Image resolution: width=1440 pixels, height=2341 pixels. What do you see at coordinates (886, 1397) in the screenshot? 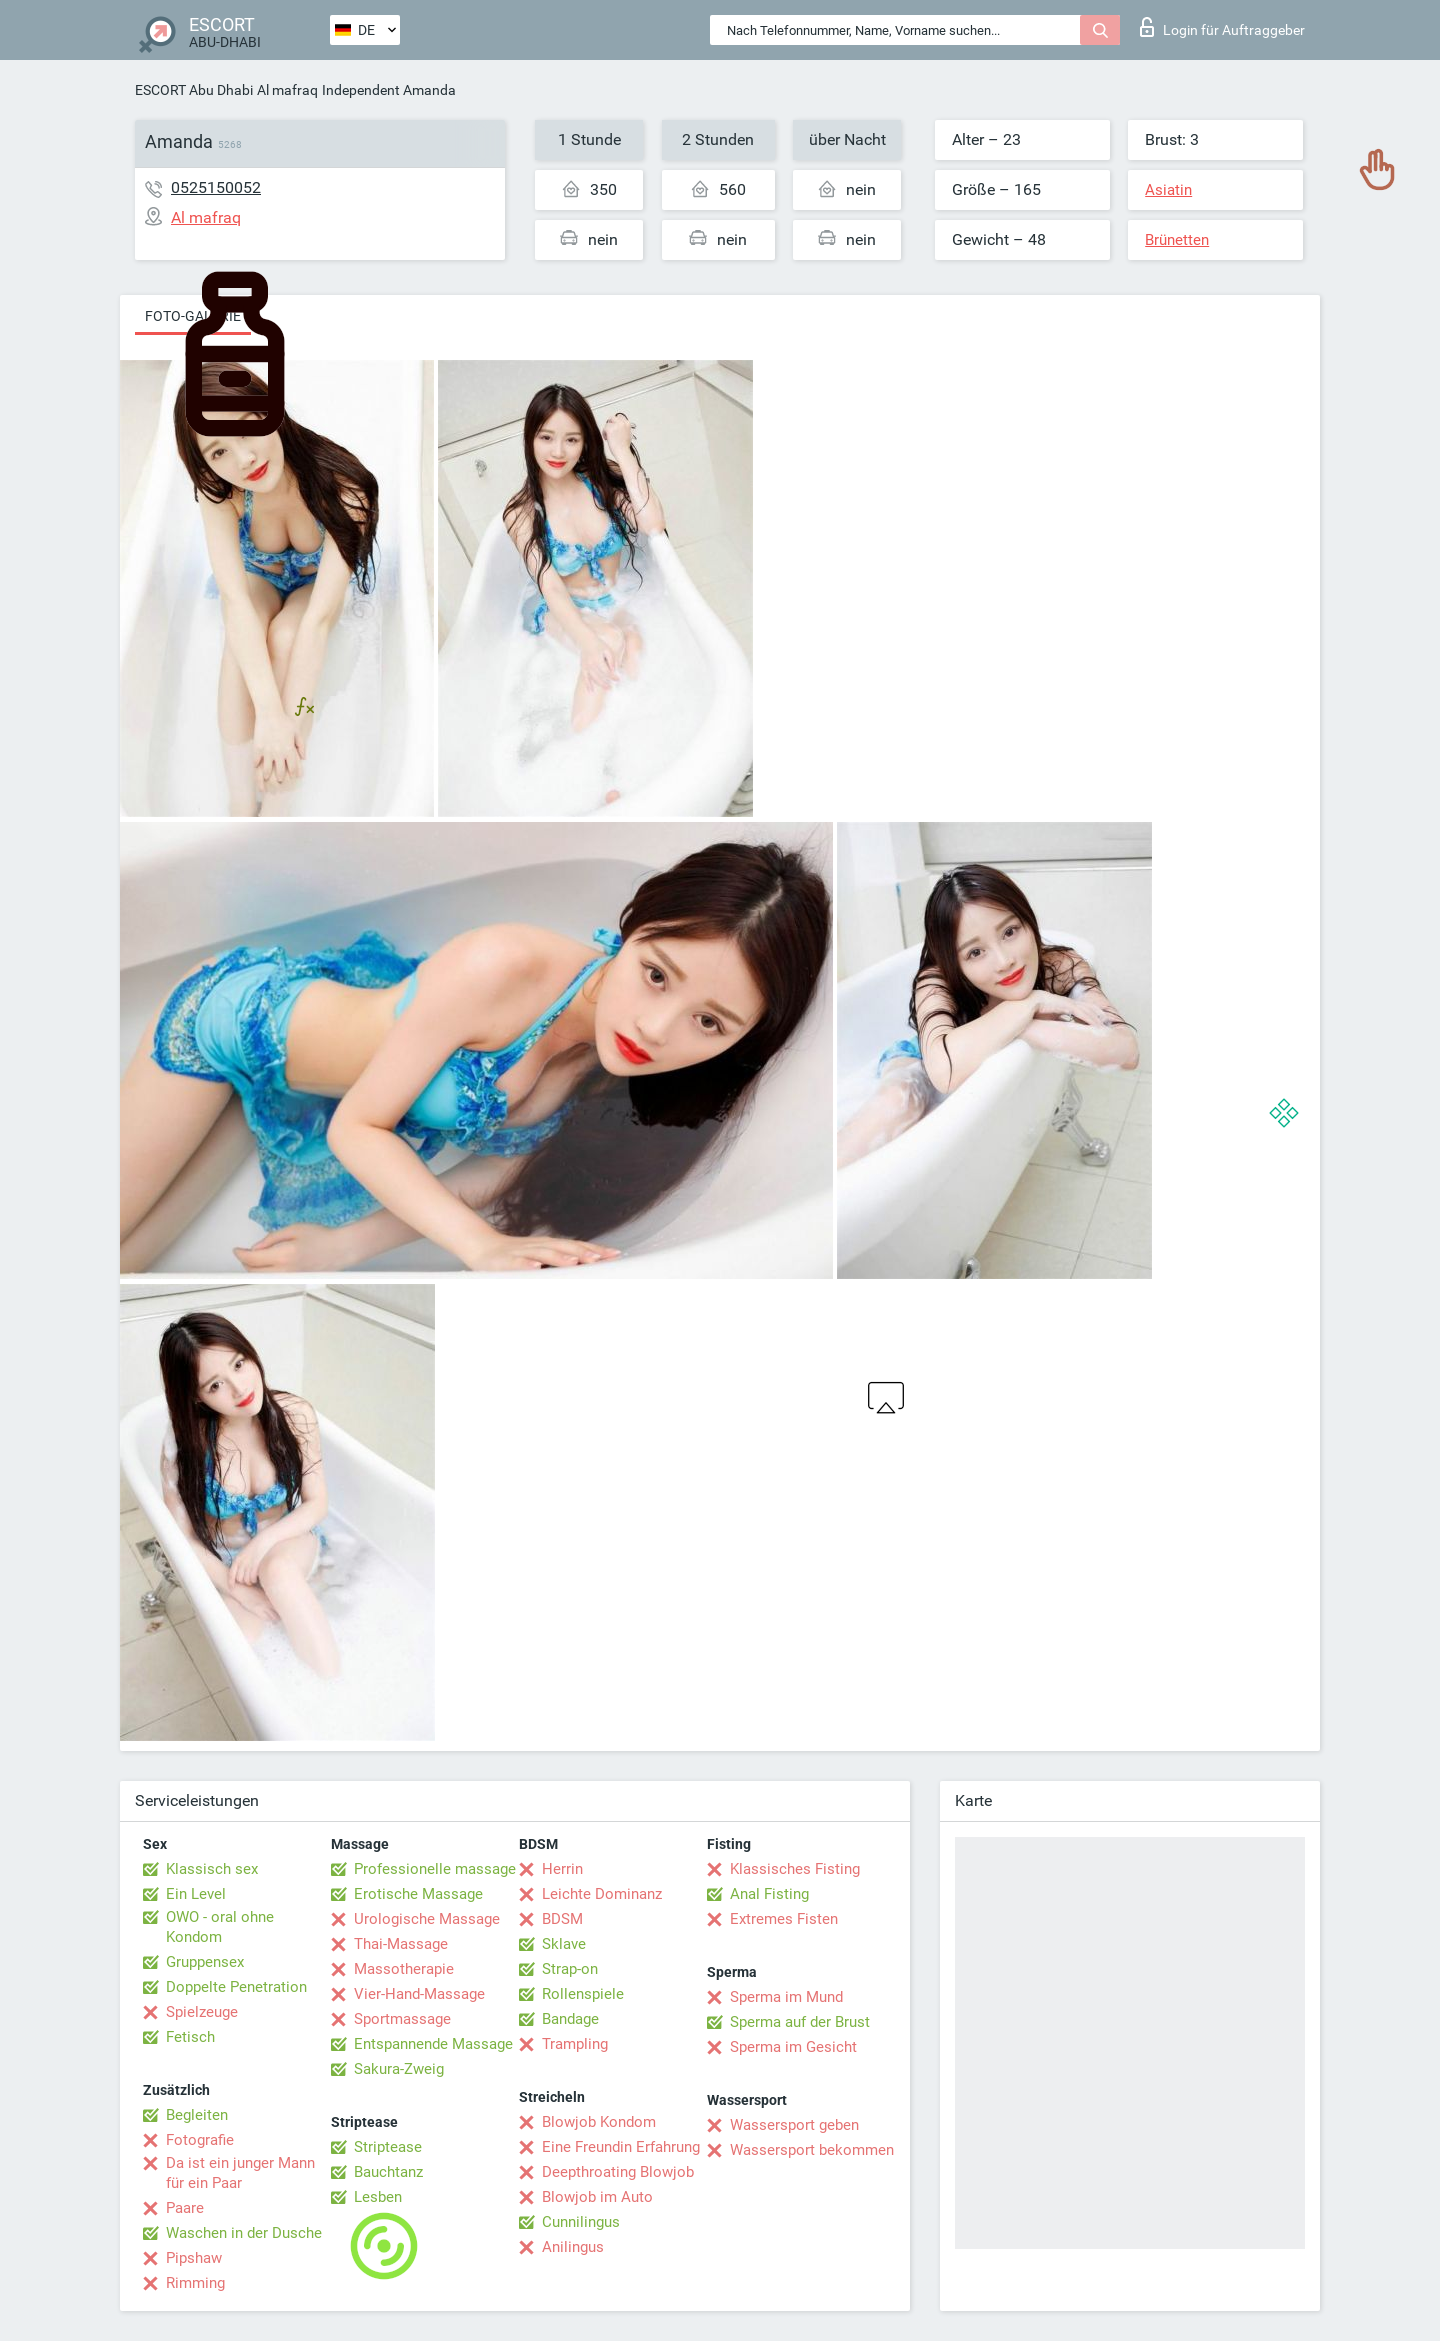
I see `stream content to an external display` at bounding box center [886, 1397].